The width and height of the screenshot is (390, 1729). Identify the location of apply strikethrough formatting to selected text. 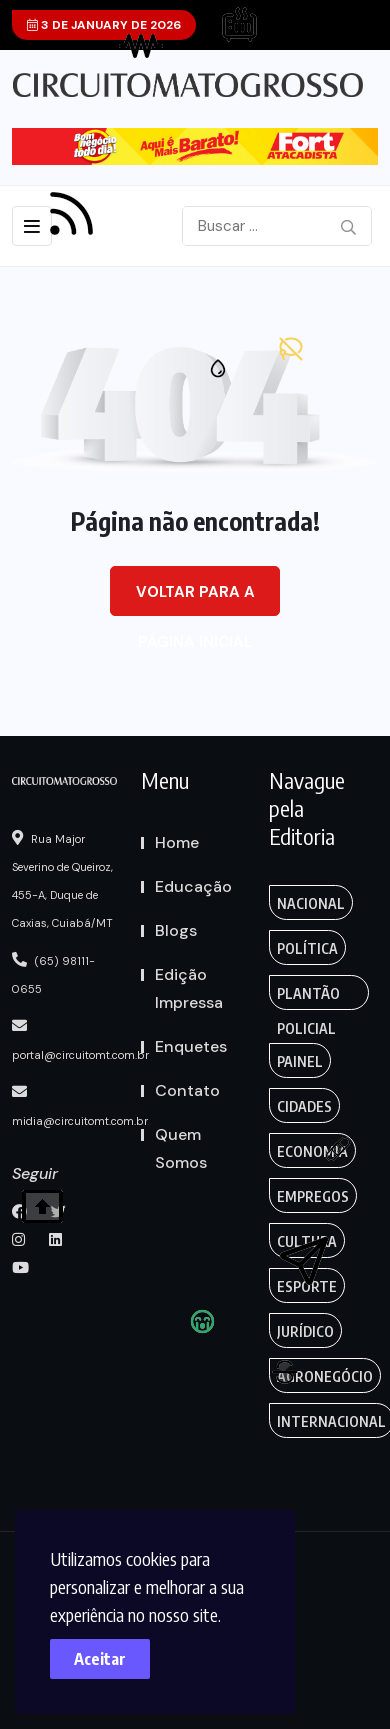
(285, 1372).